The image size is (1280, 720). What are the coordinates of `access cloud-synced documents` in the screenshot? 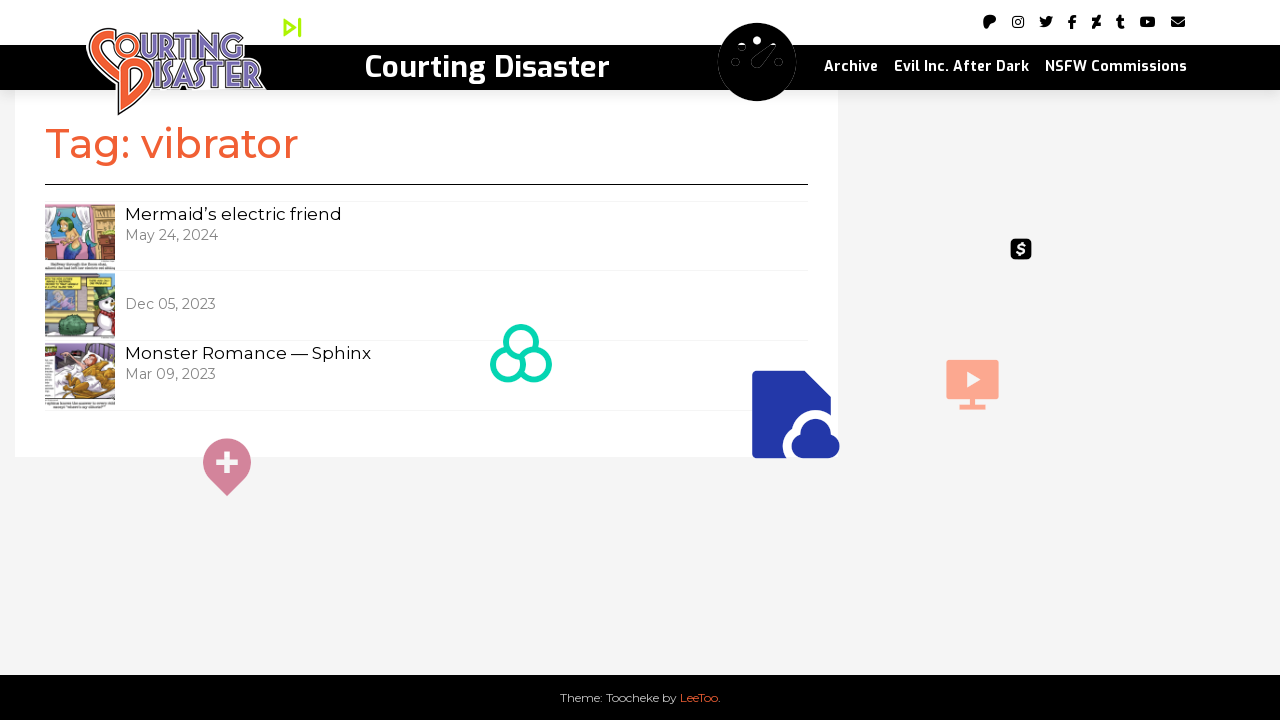 It's located at (791, 414).